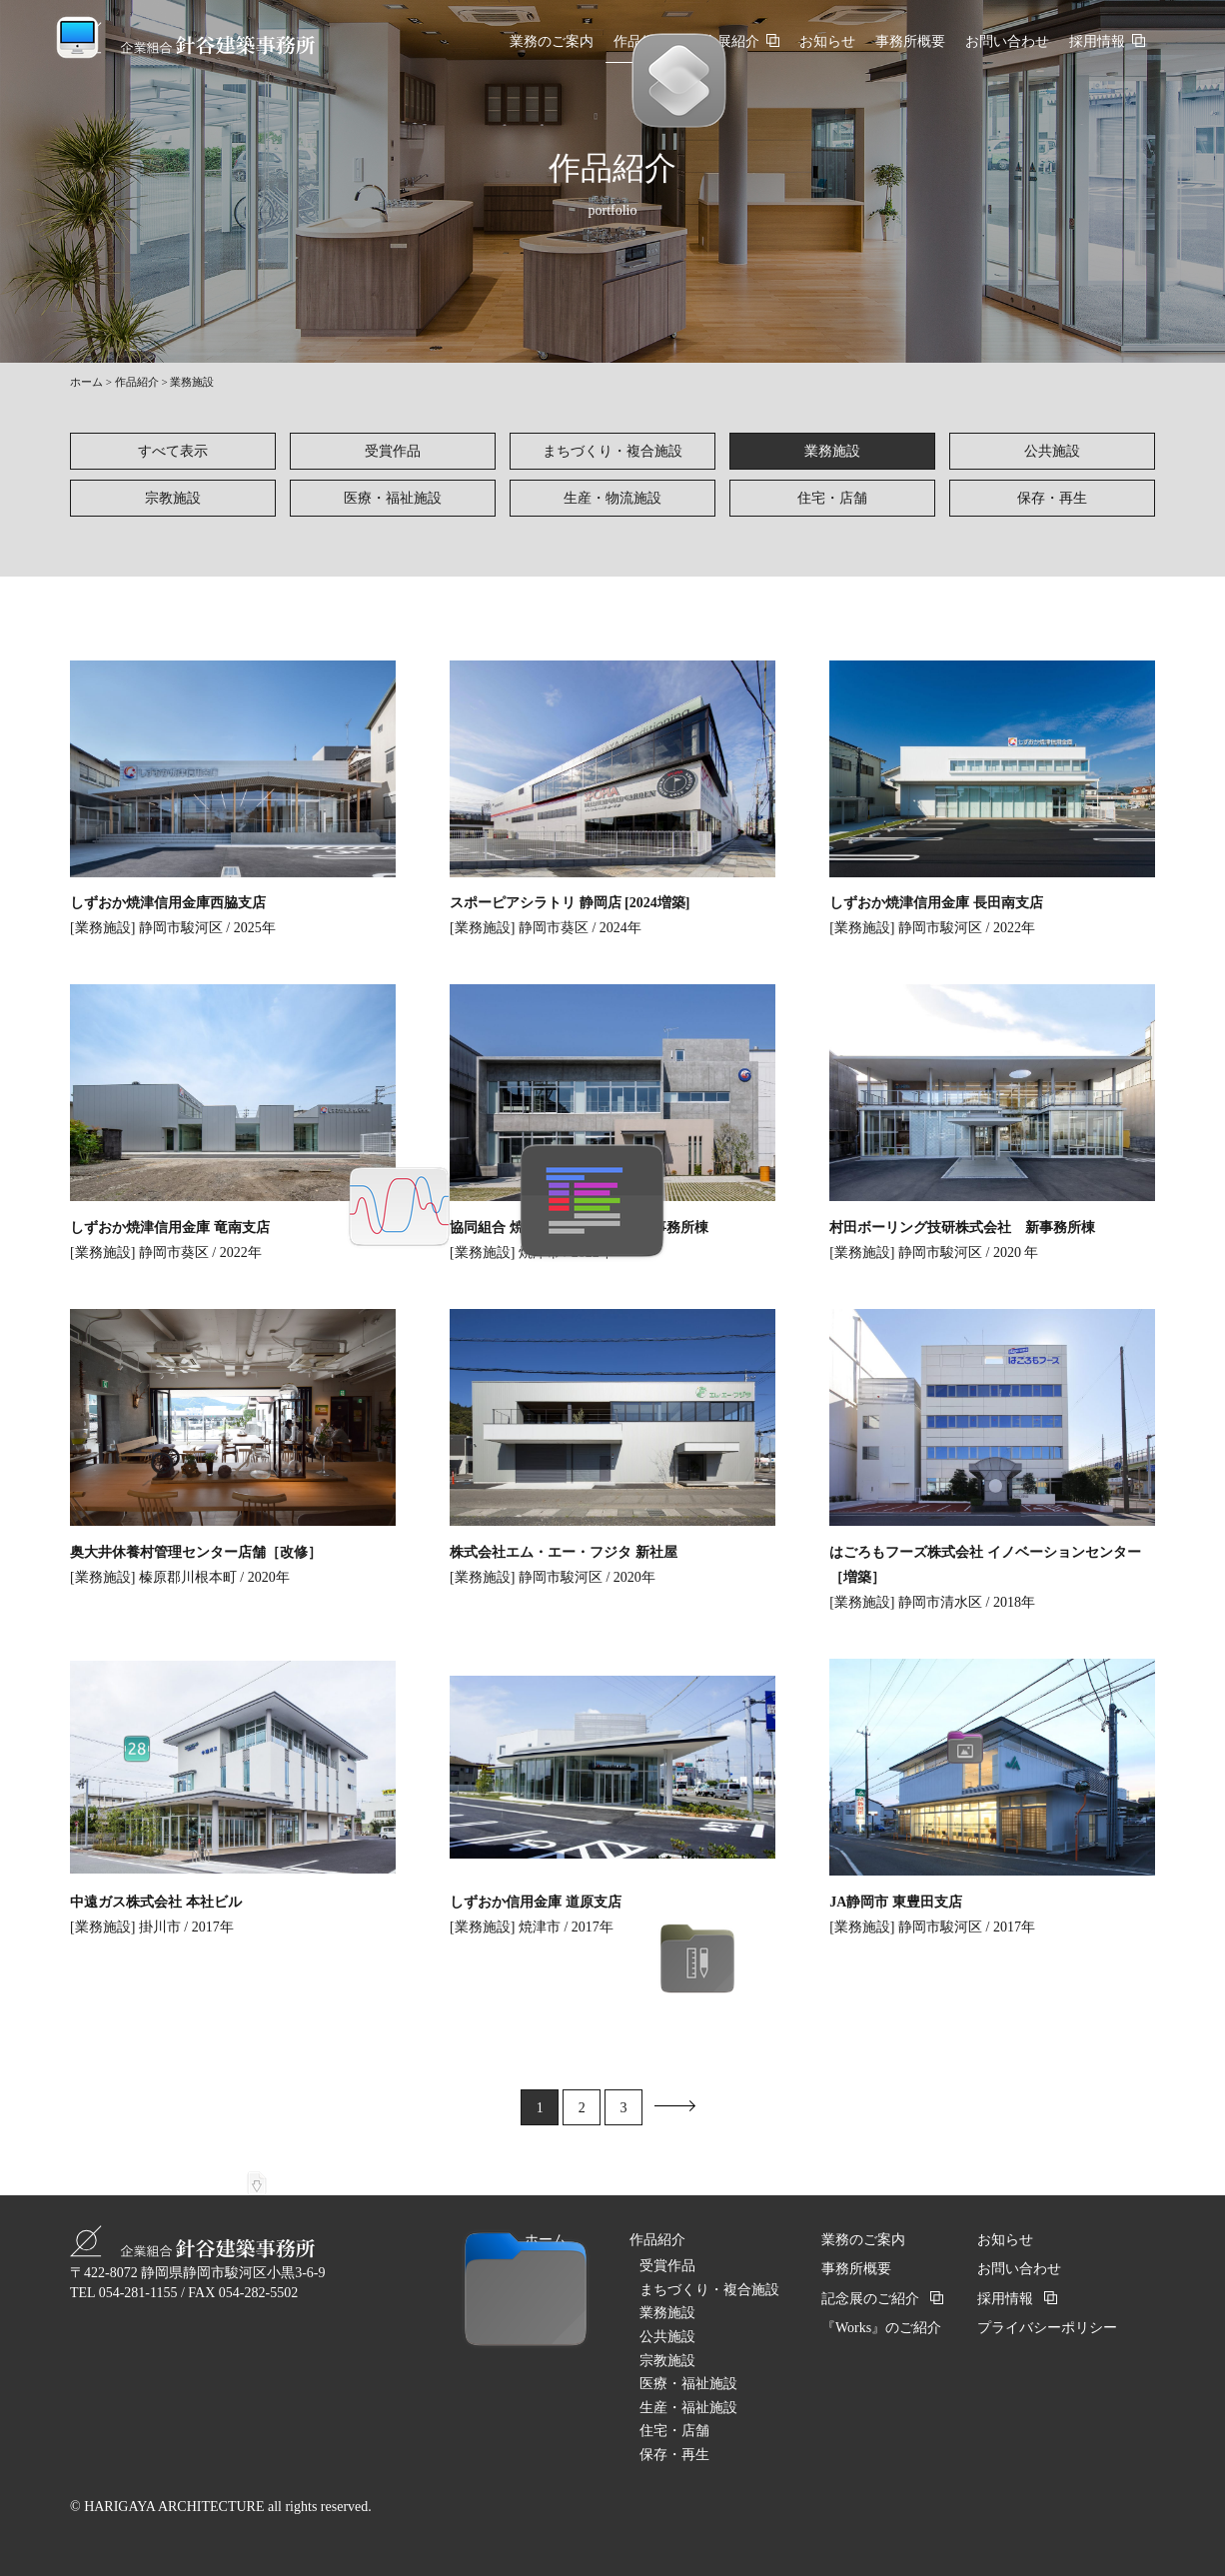 This screenshot has width=1225, height=2576. I want to click on open the shortcuts app, so click(678, 80).